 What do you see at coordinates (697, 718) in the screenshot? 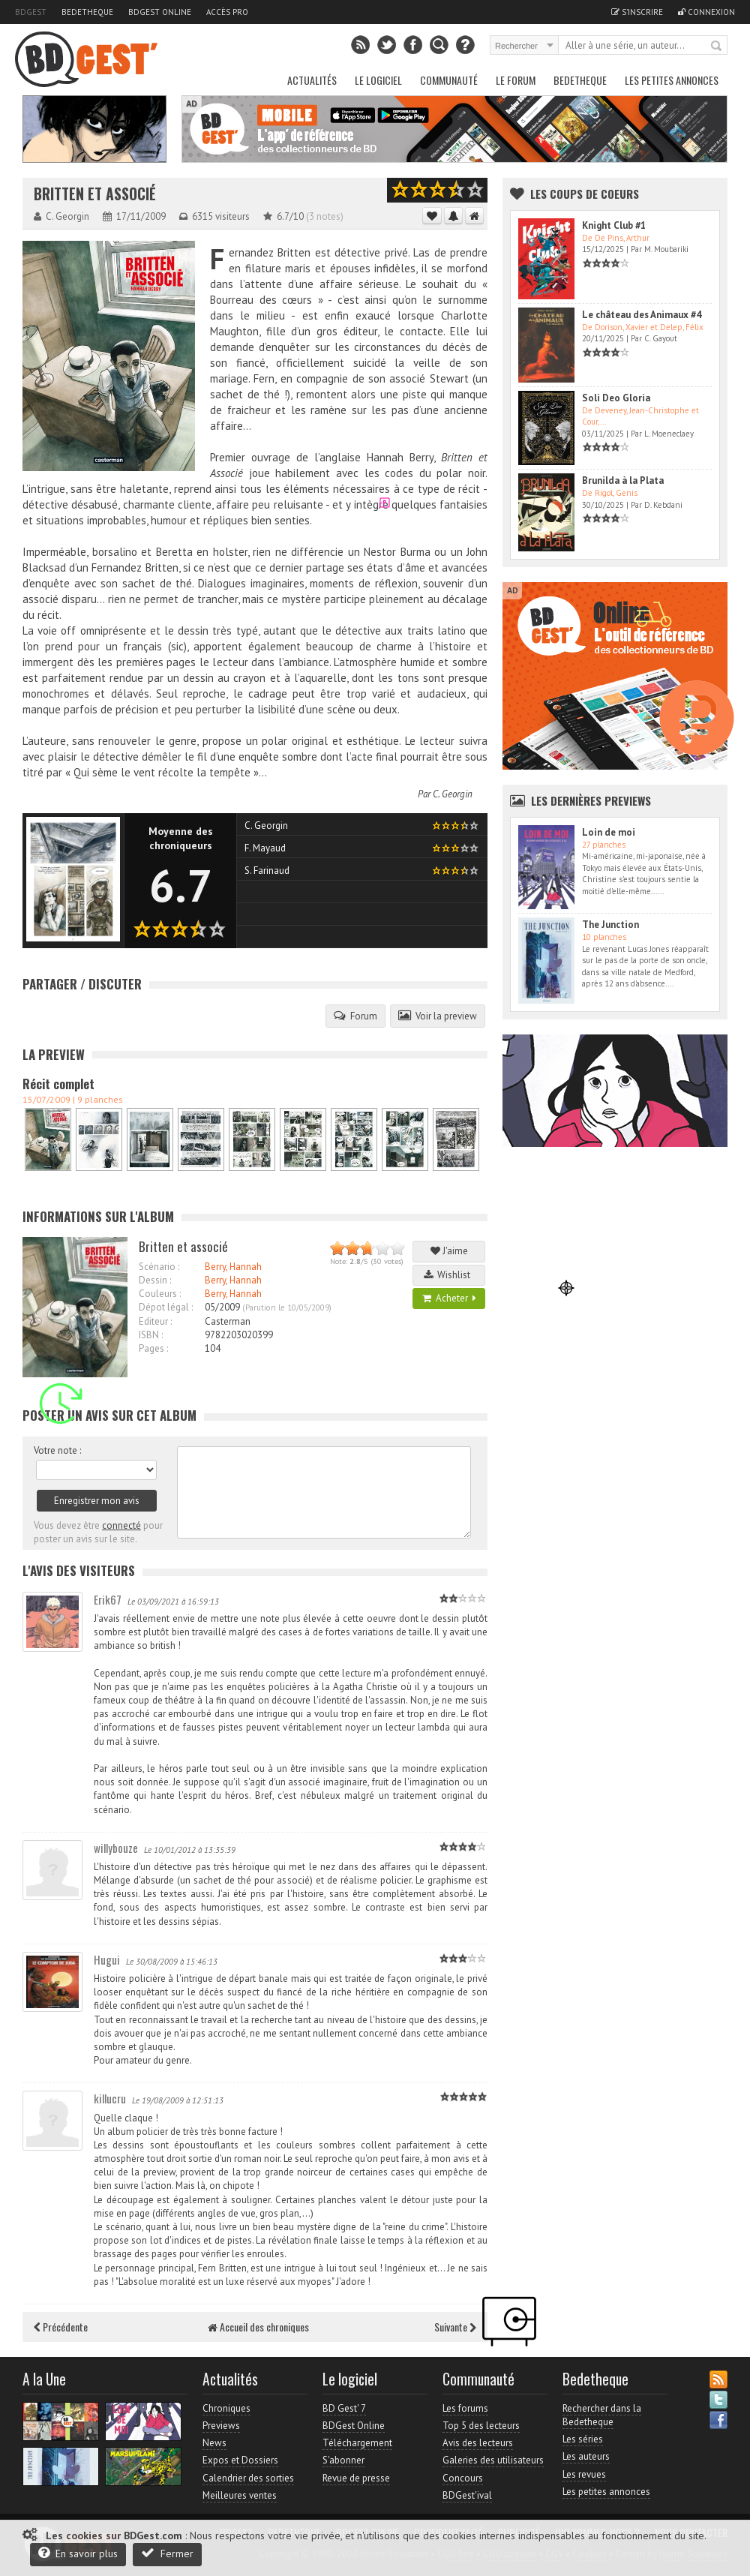
I see `view price in russian rubles` at bounding box center [697, 718].